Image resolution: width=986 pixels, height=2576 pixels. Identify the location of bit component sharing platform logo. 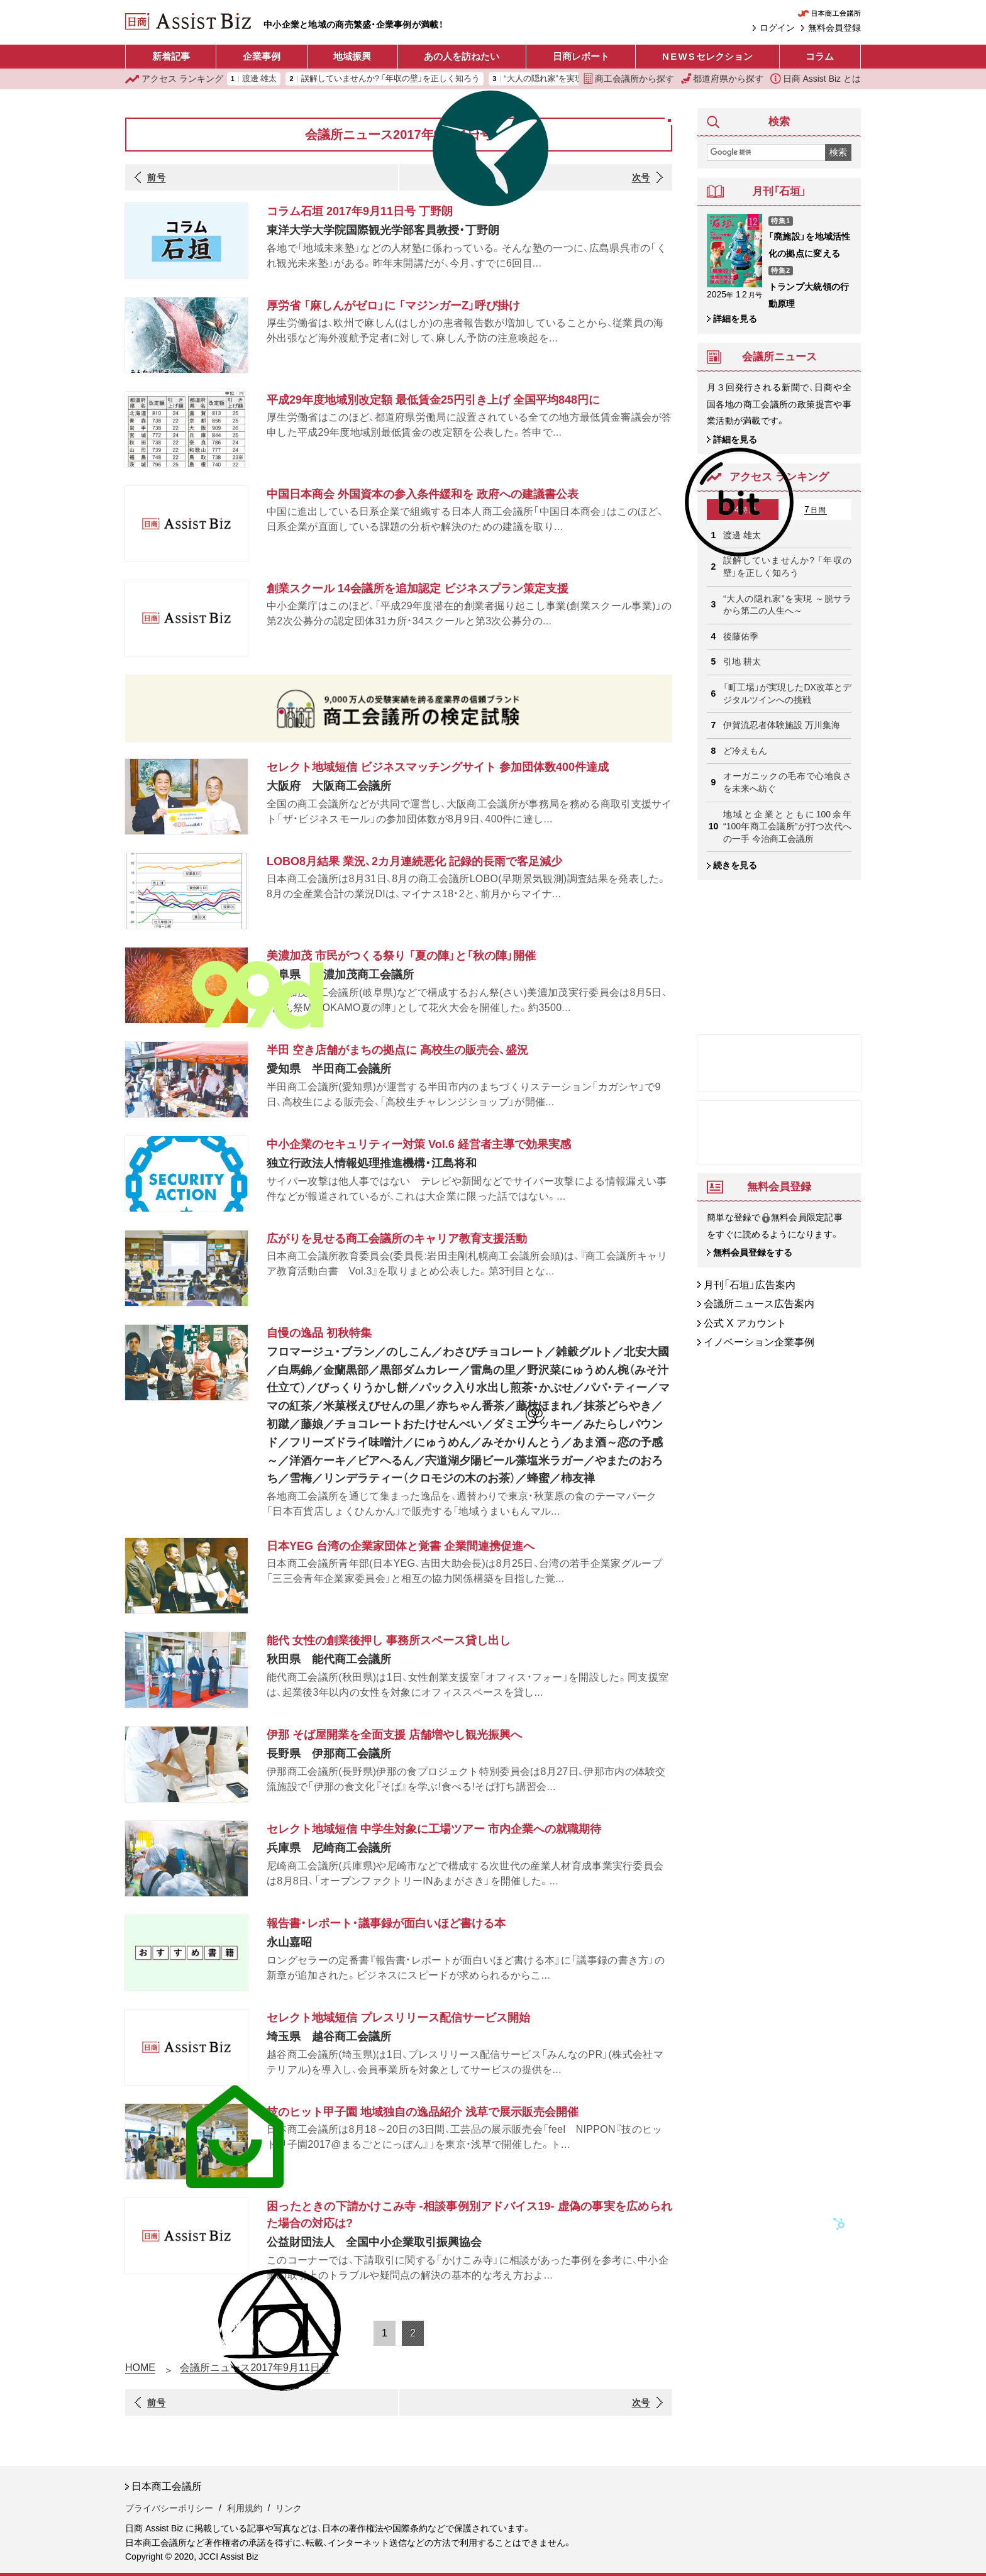
(739, 502).